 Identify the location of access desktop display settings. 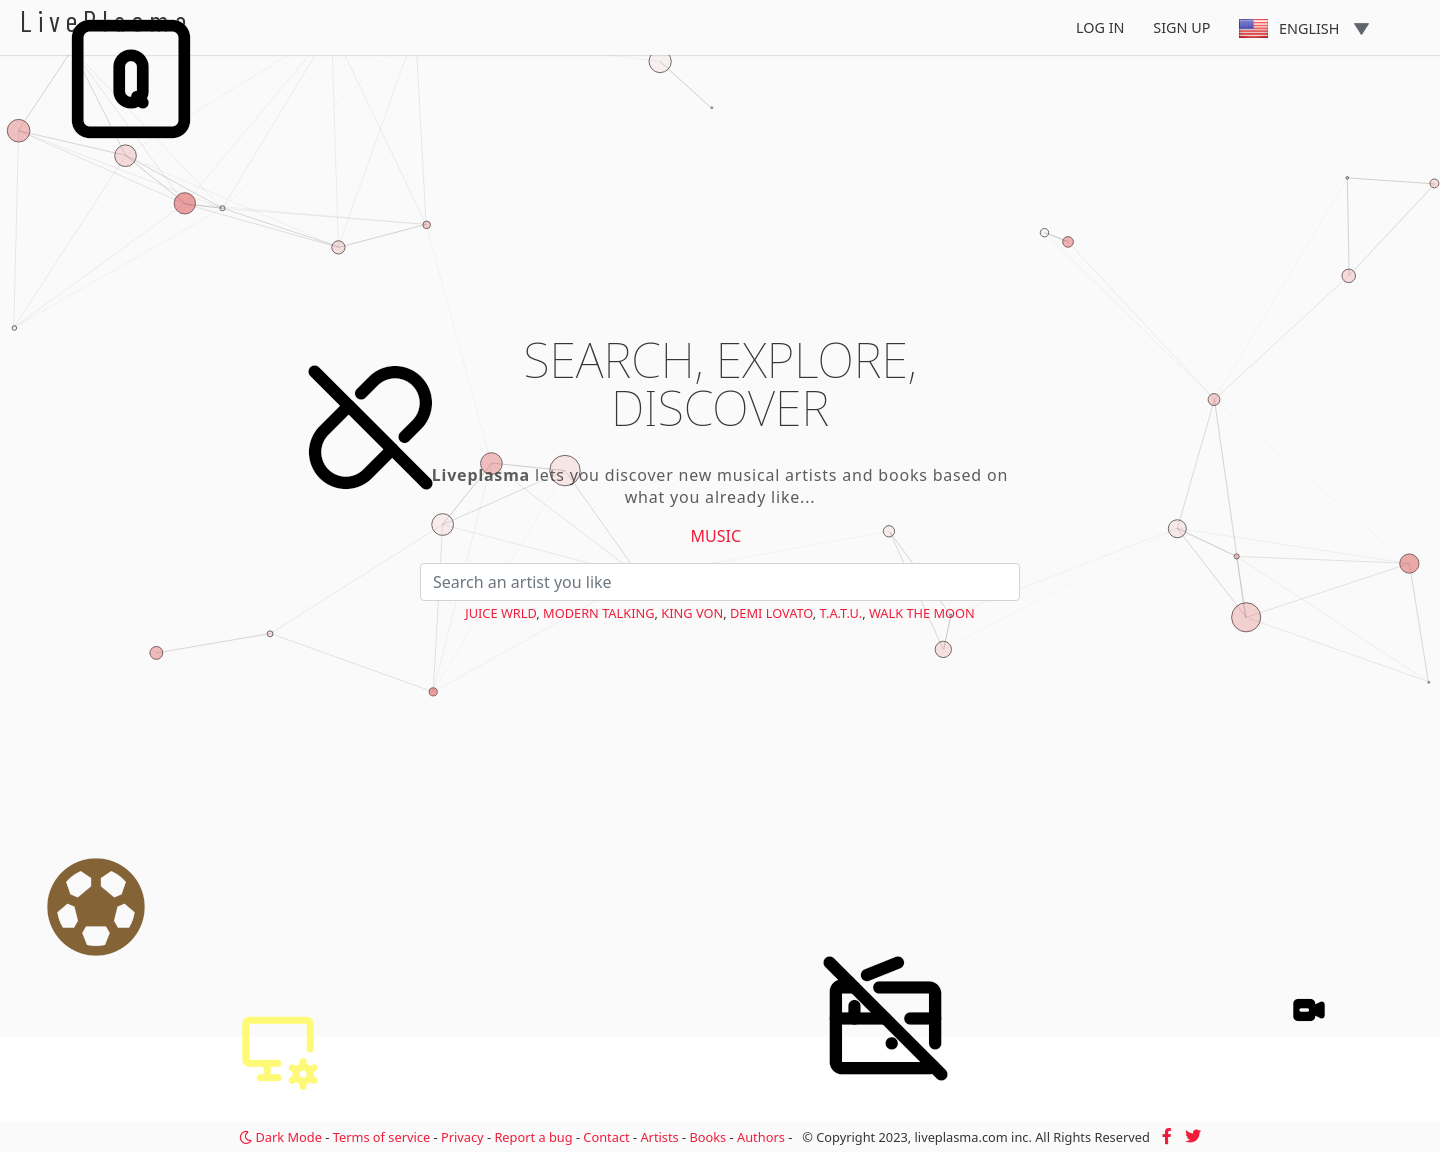
(278, 1049).